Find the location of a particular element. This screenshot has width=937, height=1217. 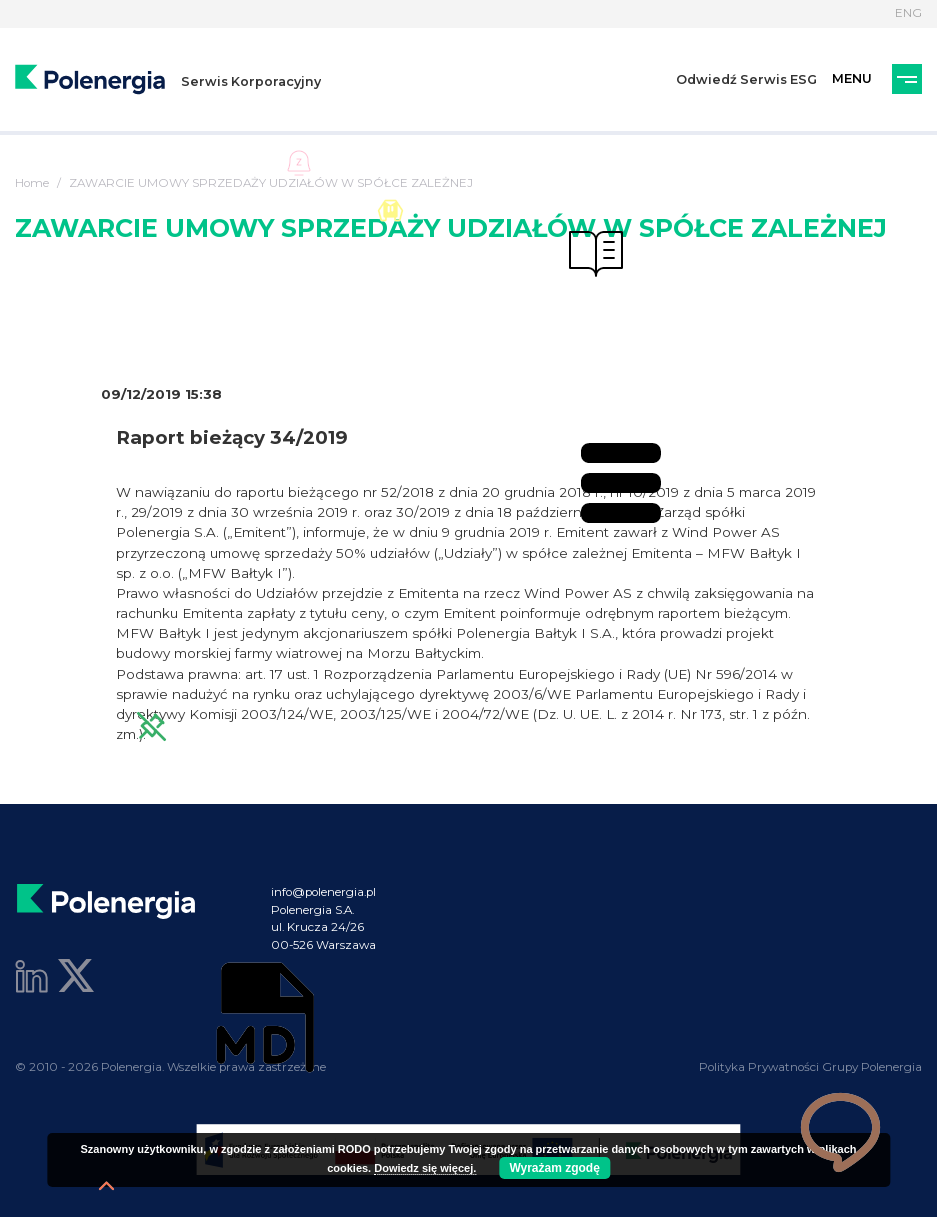

open LINE messaging app is located at coordinates (840, 1132).